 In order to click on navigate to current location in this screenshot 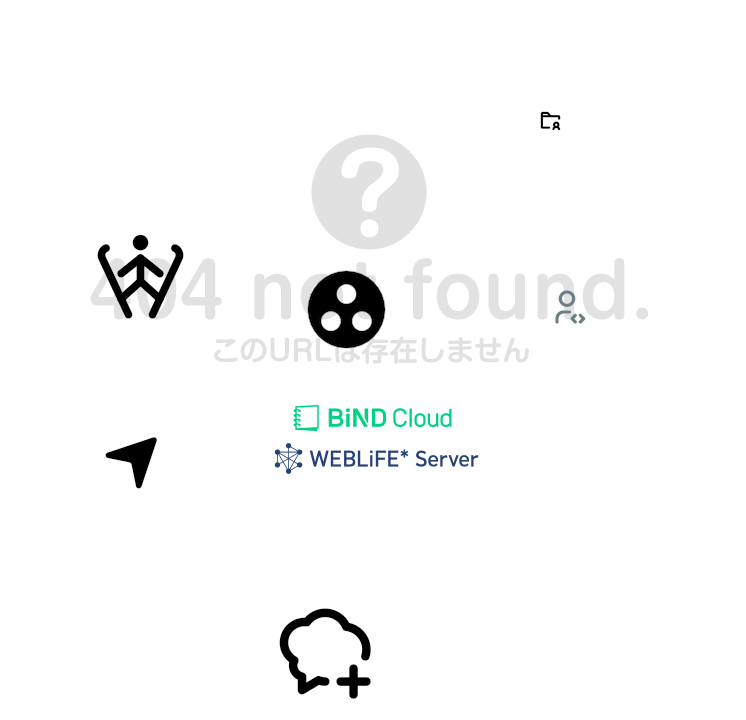, I will do `click(134, 460)`.